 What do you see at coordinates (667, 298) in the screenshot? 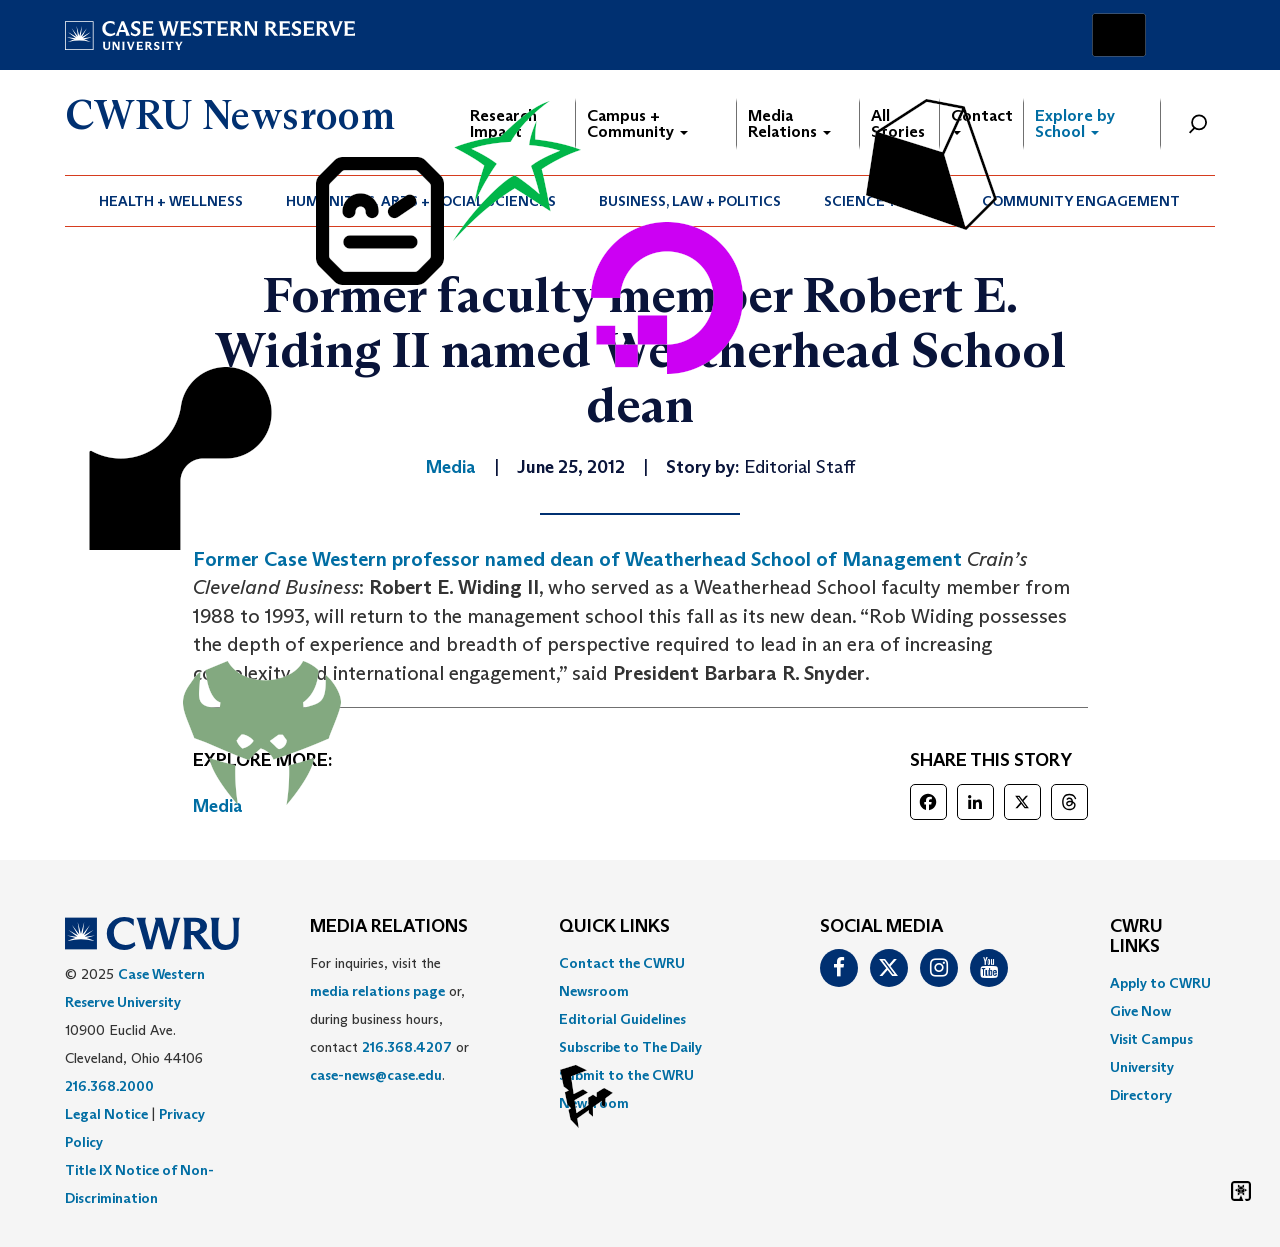
I see `DigitalOcean logo` at bounding box center [667, 298].